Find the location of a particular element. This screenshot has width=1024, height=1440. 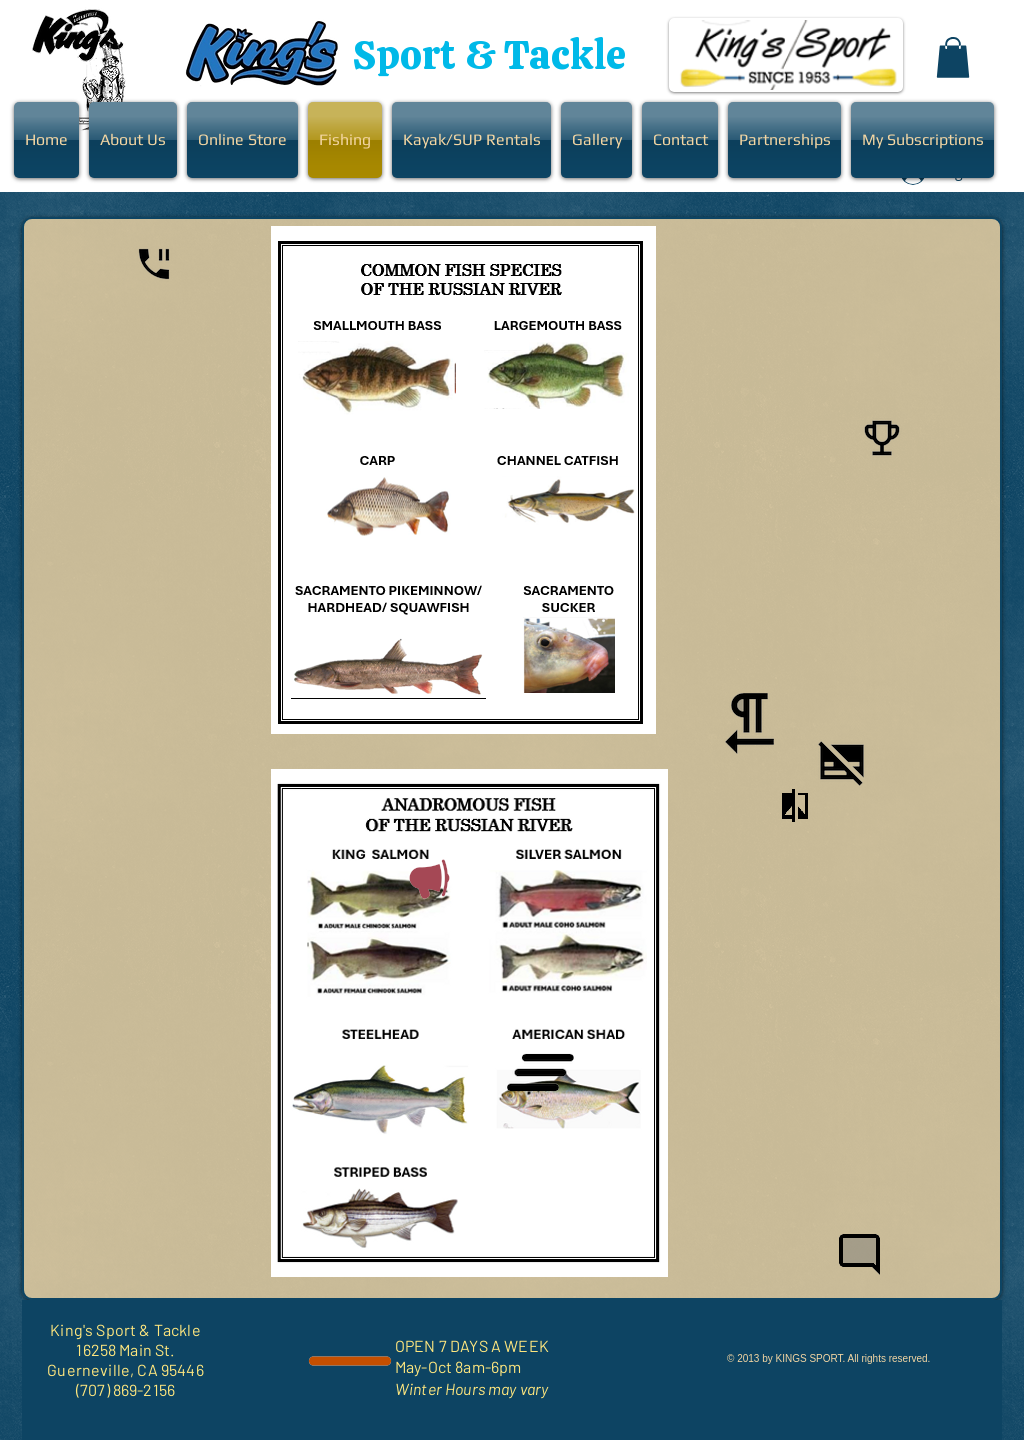

turn off subtitles or closed captions is located at coordinates (842, 762).